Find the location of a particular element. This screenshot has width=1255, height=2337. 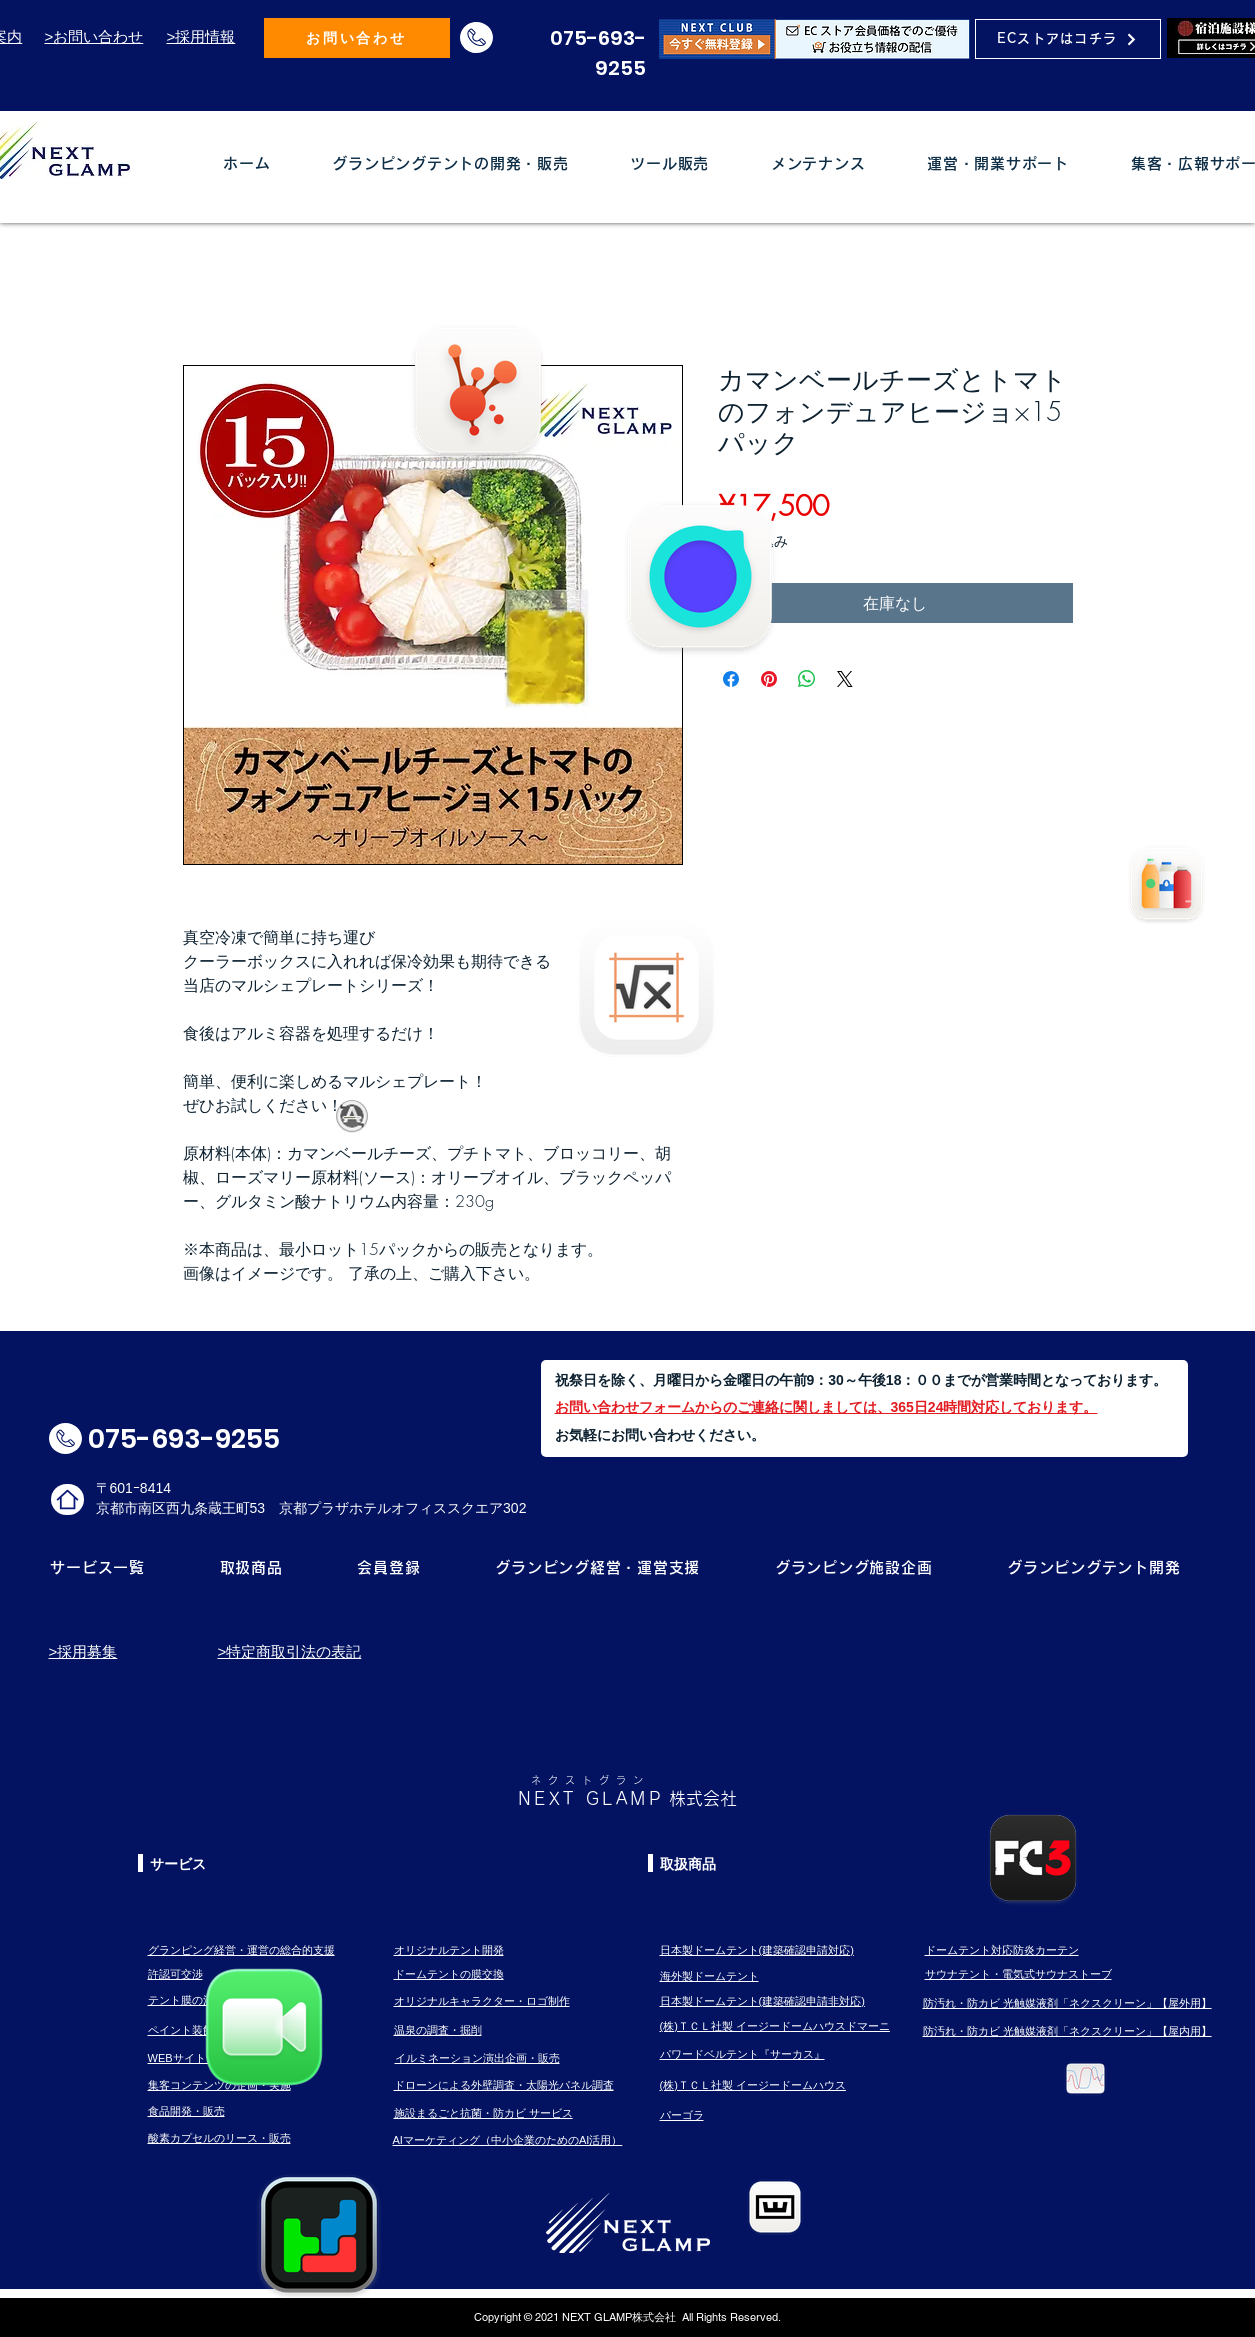

launch far cry 3 game is located at coordinates (1033, 1858).